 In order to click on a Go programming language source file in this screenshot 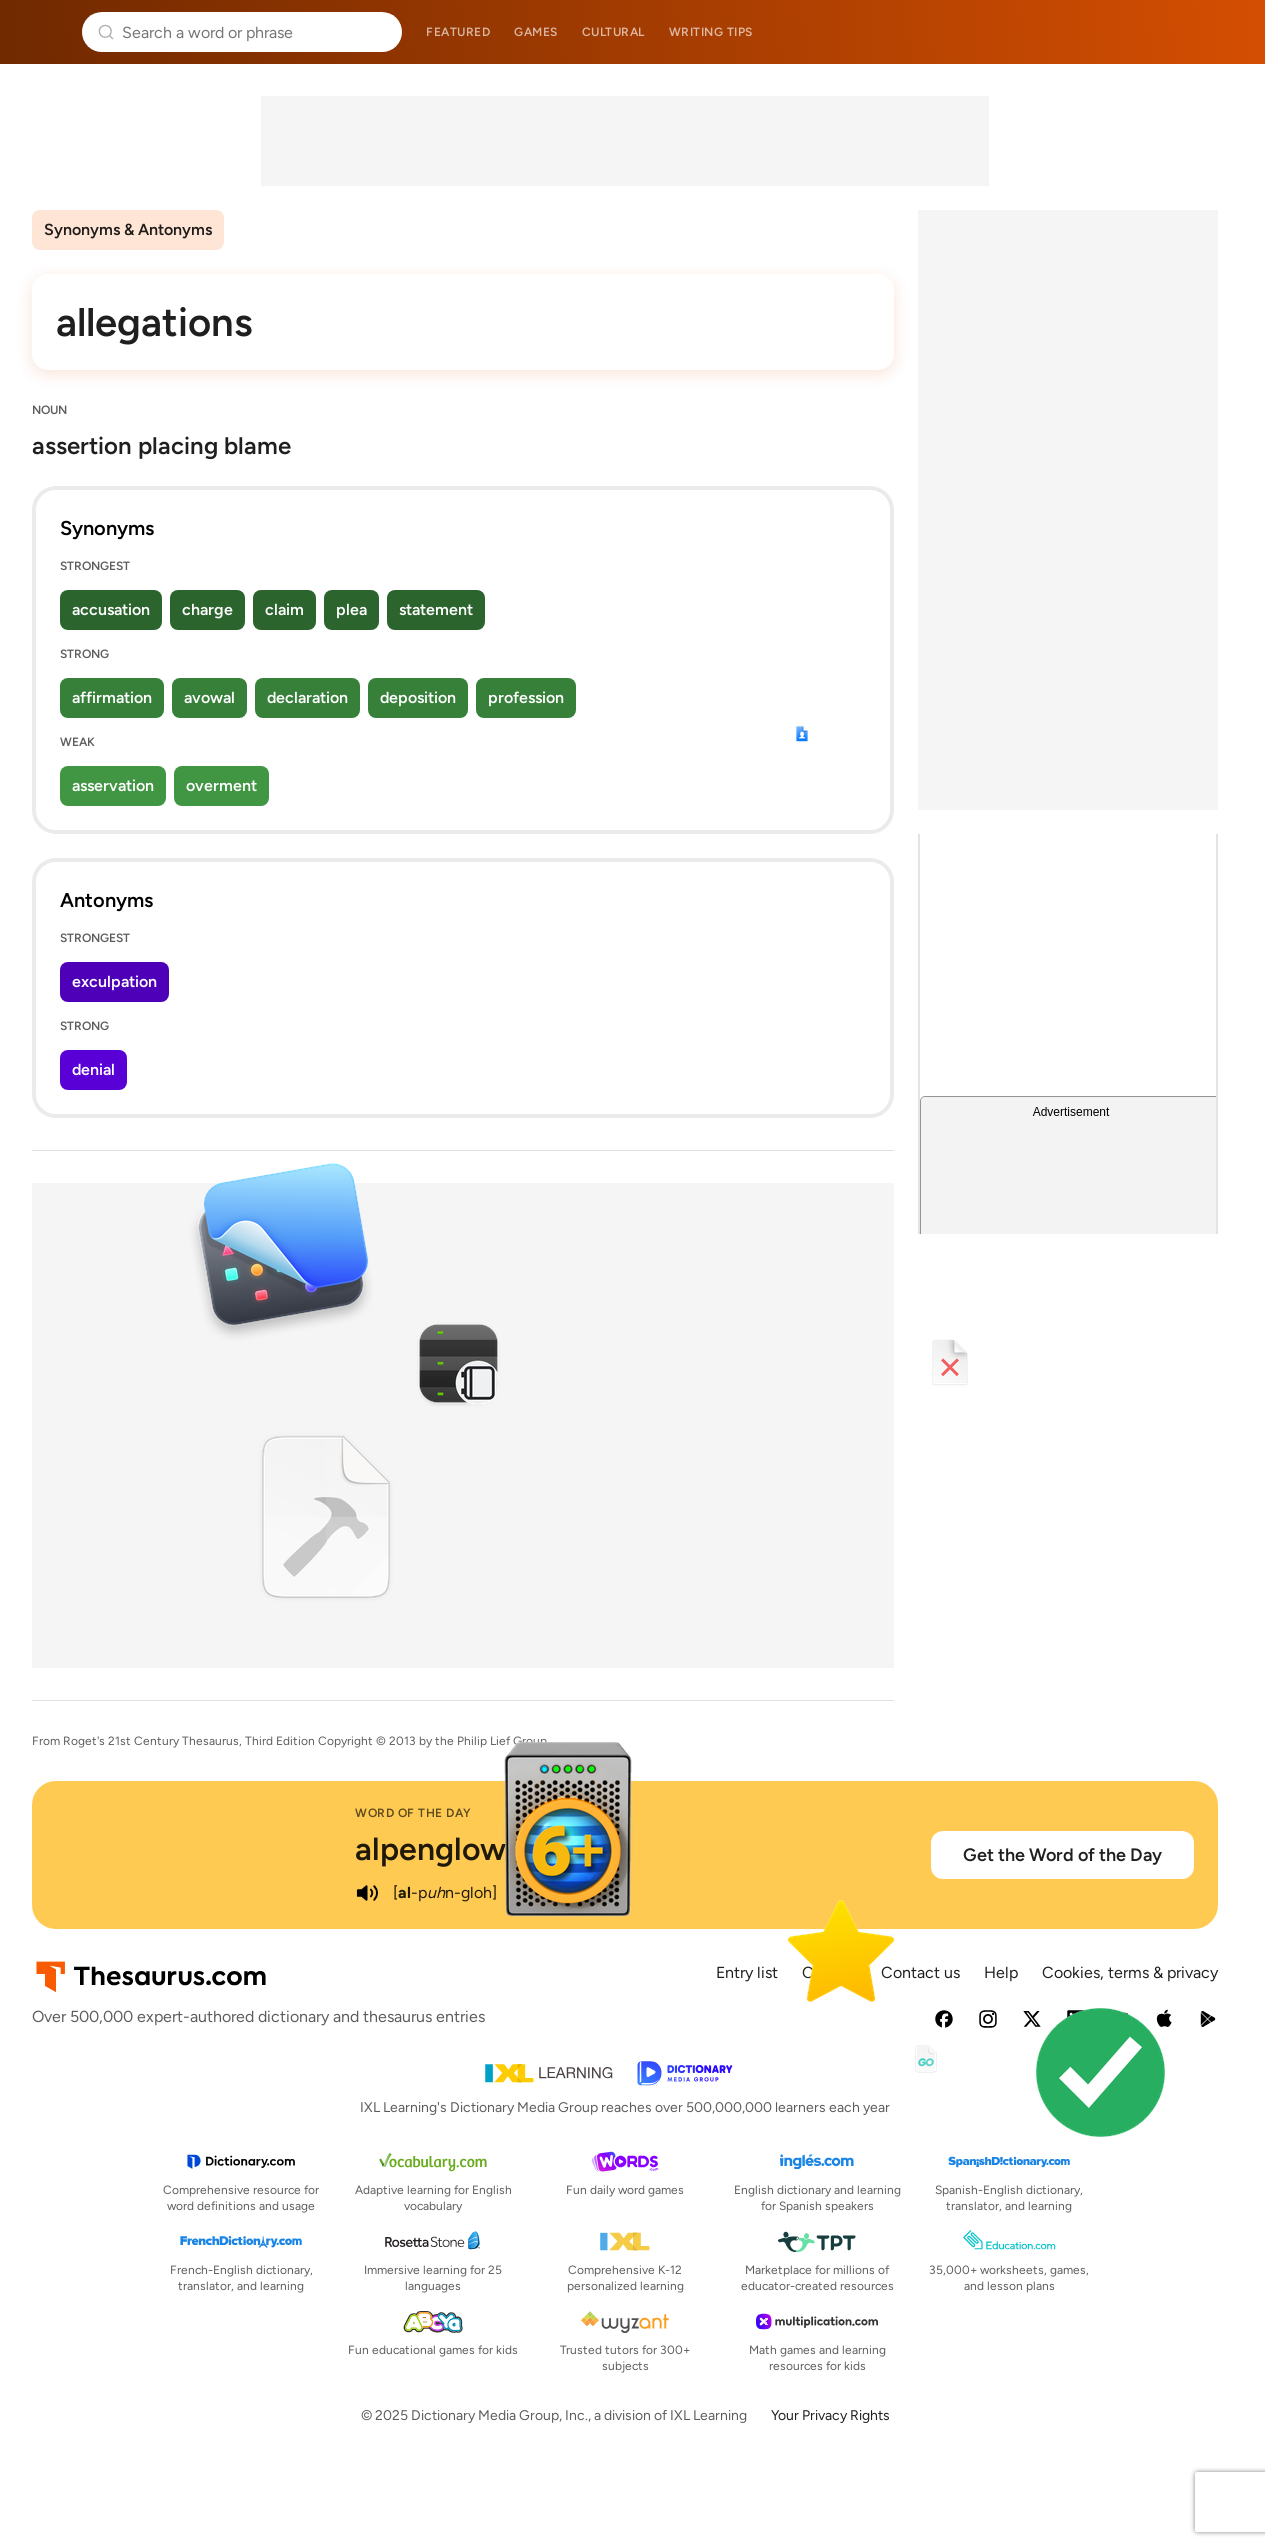, I will do `click(926, 2059)`.